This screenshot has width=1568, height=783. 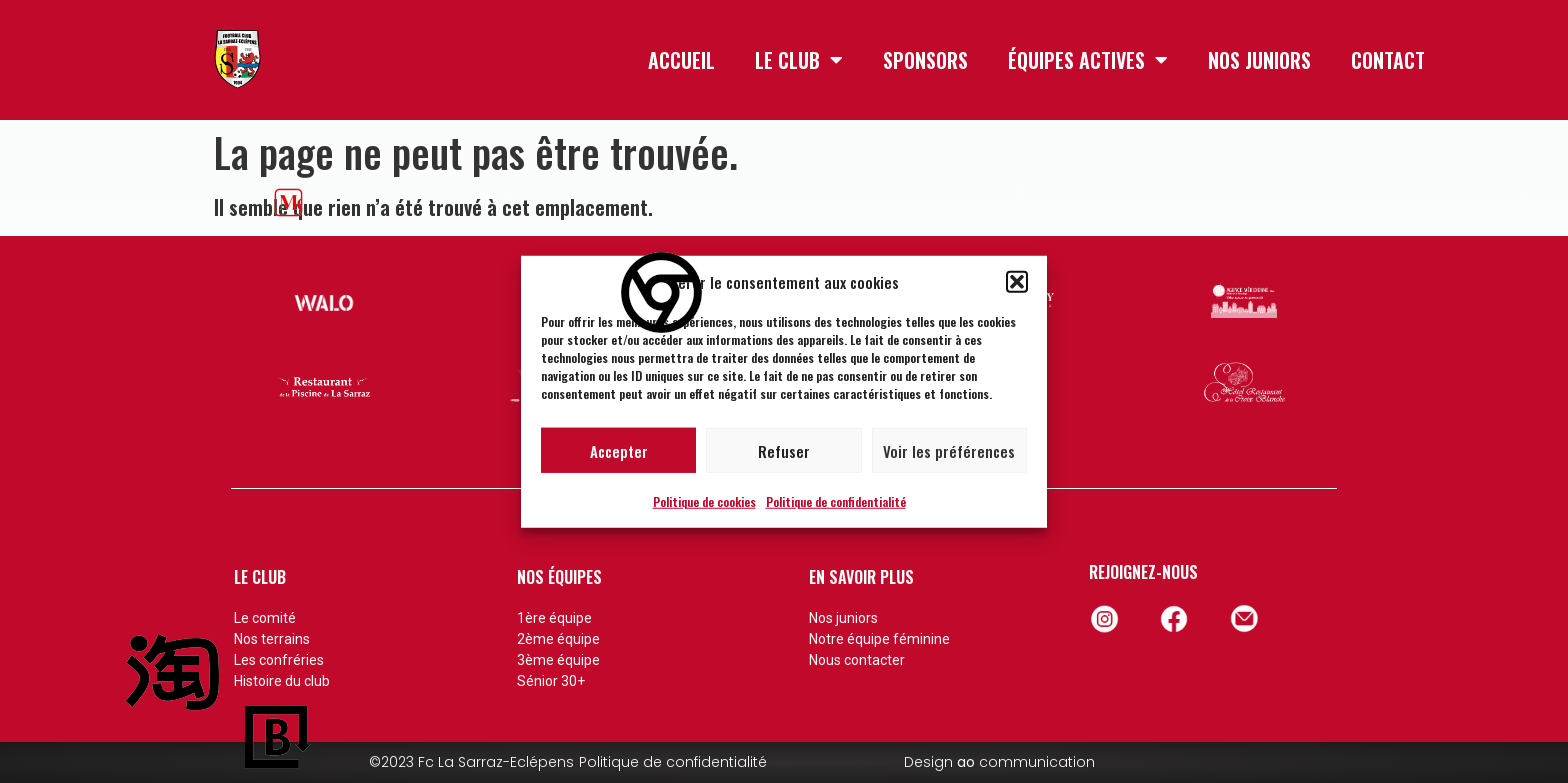 I want to click on open brandfolder digital asset management, so click(x=278, y=737).